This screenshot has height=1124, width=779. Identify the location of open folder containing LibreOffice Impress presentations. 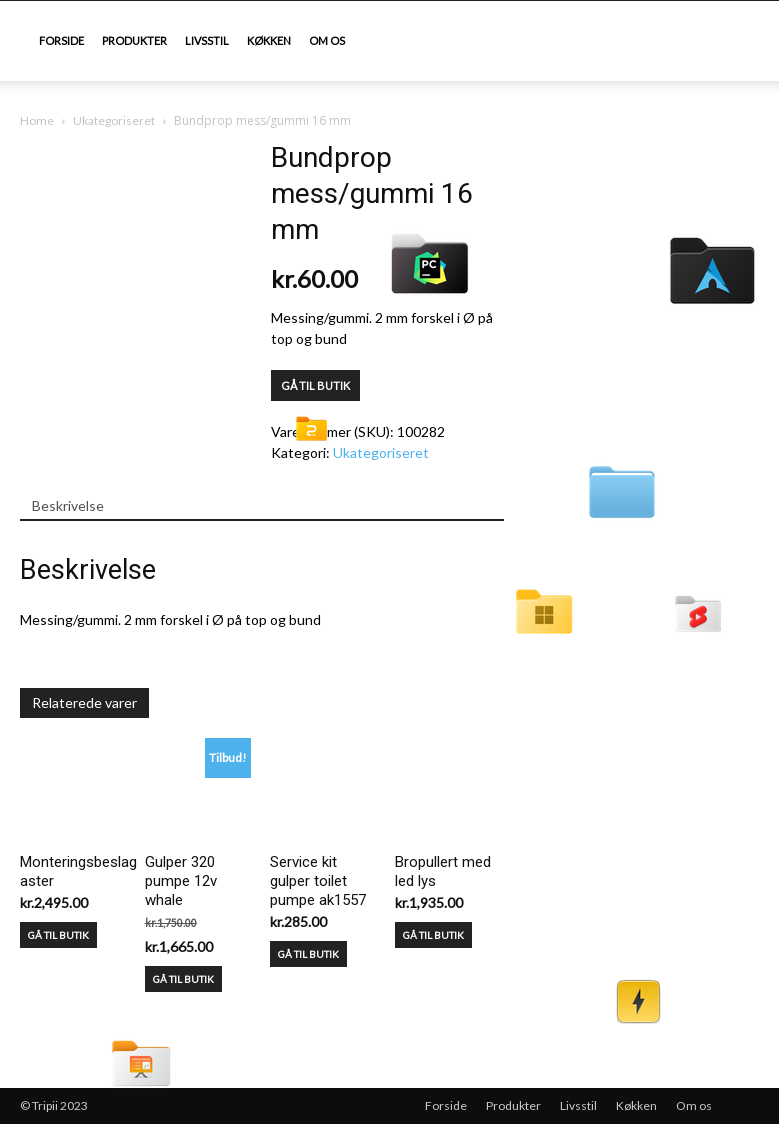
(141, 1065).